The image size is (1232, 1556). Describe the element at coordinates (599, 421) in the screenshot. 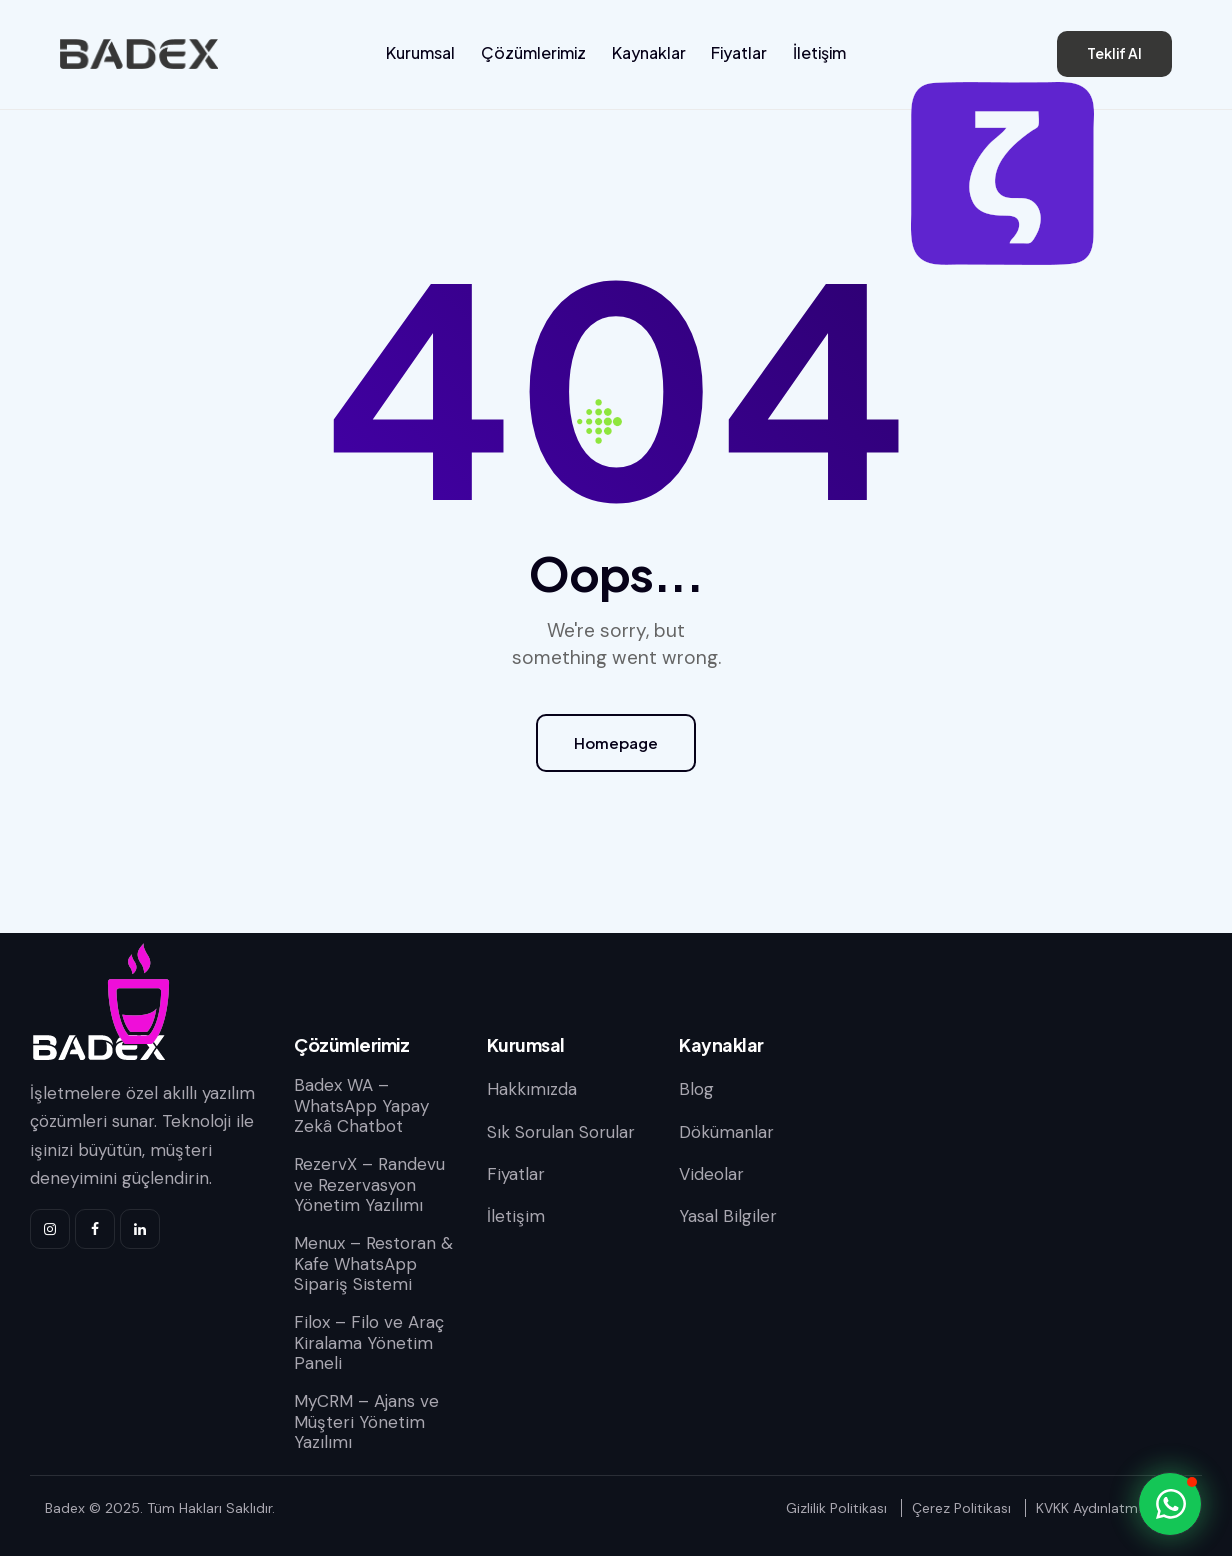

I see `open the Fitbit app` at that location.